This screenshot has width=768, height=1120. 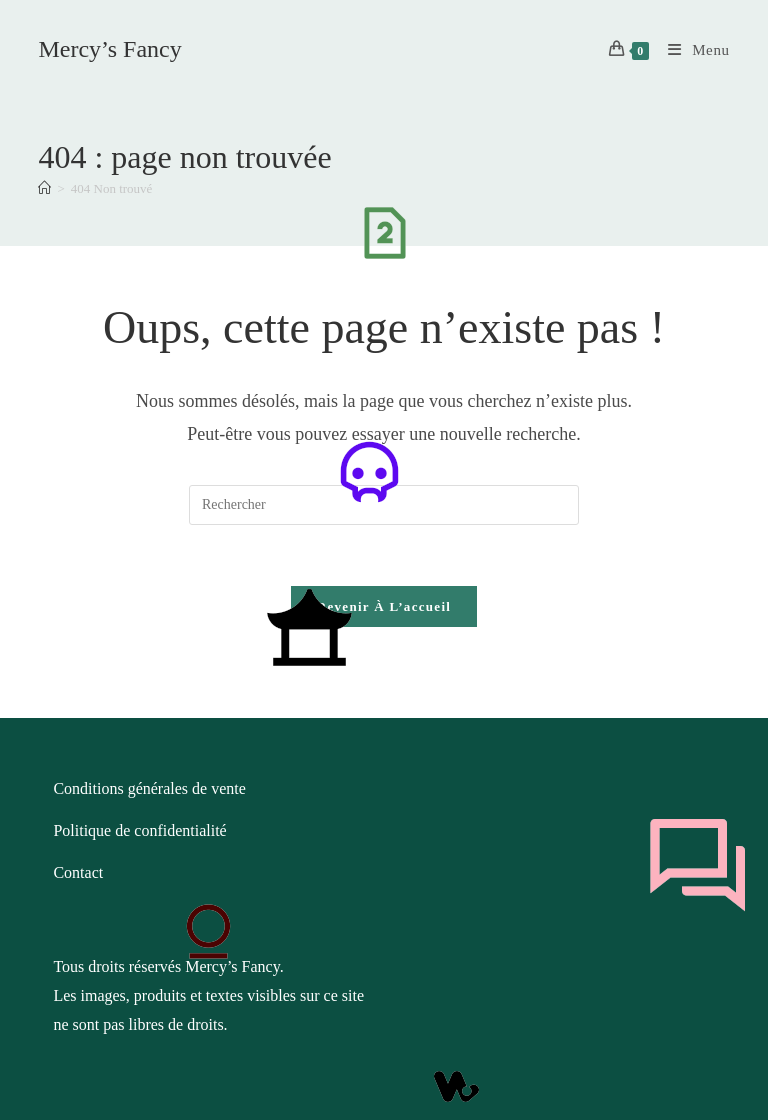 What do you see at coordinates (369, 470) in the screenshot?
I see `indicates dangerous or hazardous content` at bounding box center [369, 470].